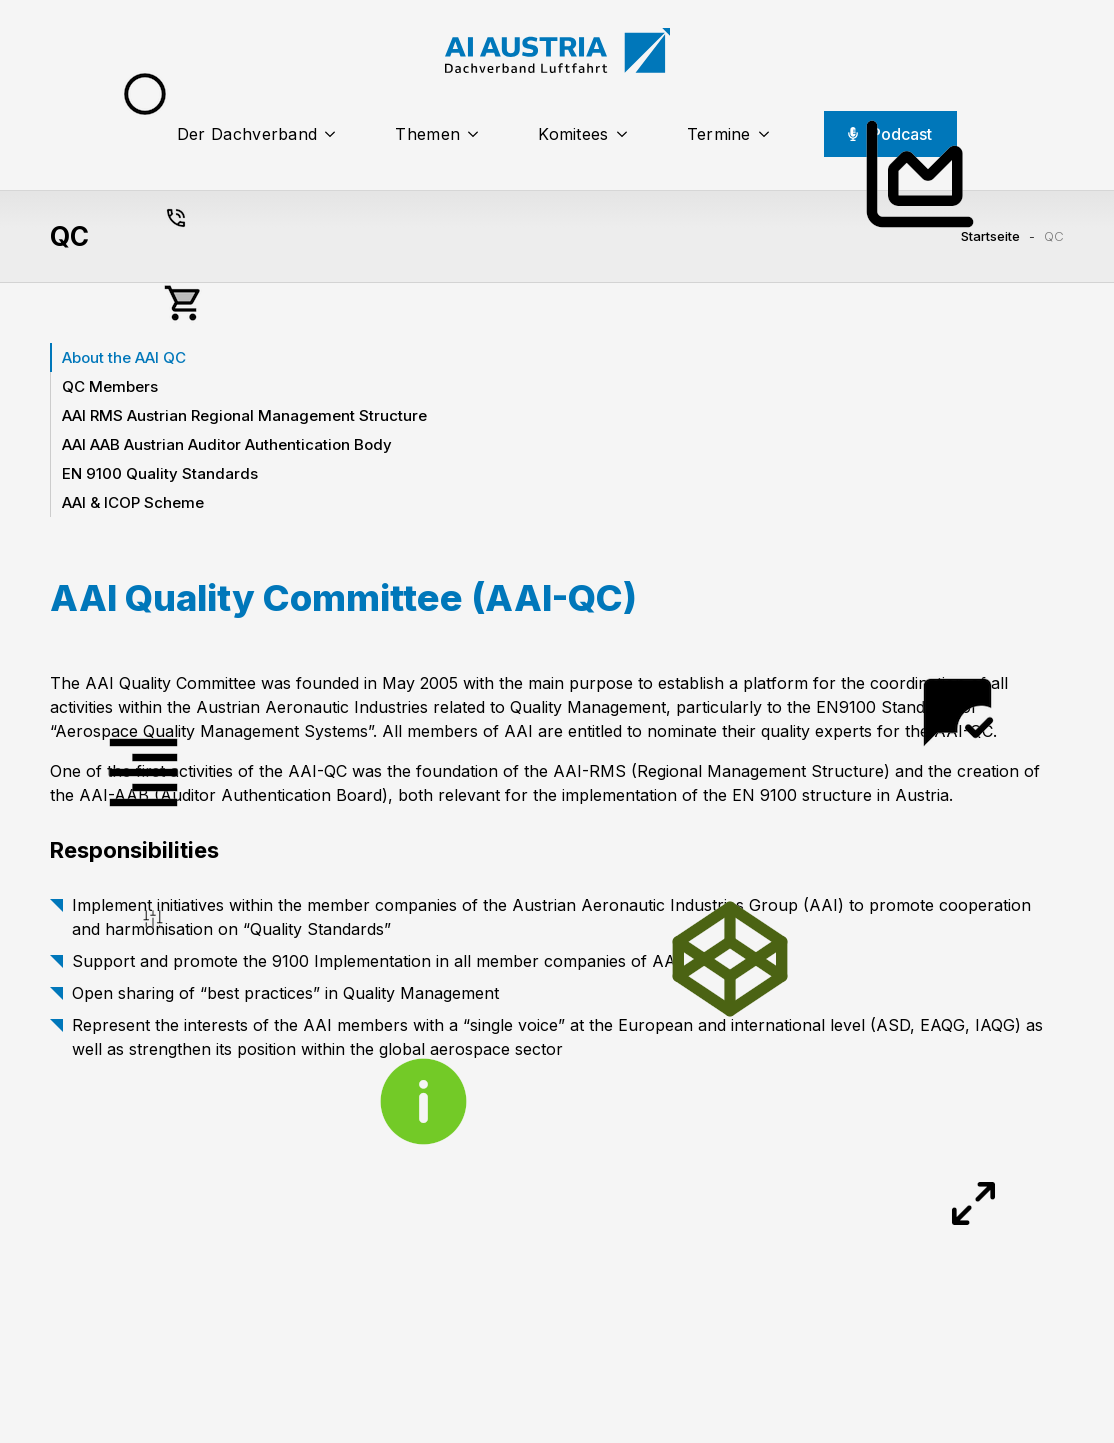 The width and height of the screenshot is (1114, 1443). I want to click on align text to the right, so click(143, 772).